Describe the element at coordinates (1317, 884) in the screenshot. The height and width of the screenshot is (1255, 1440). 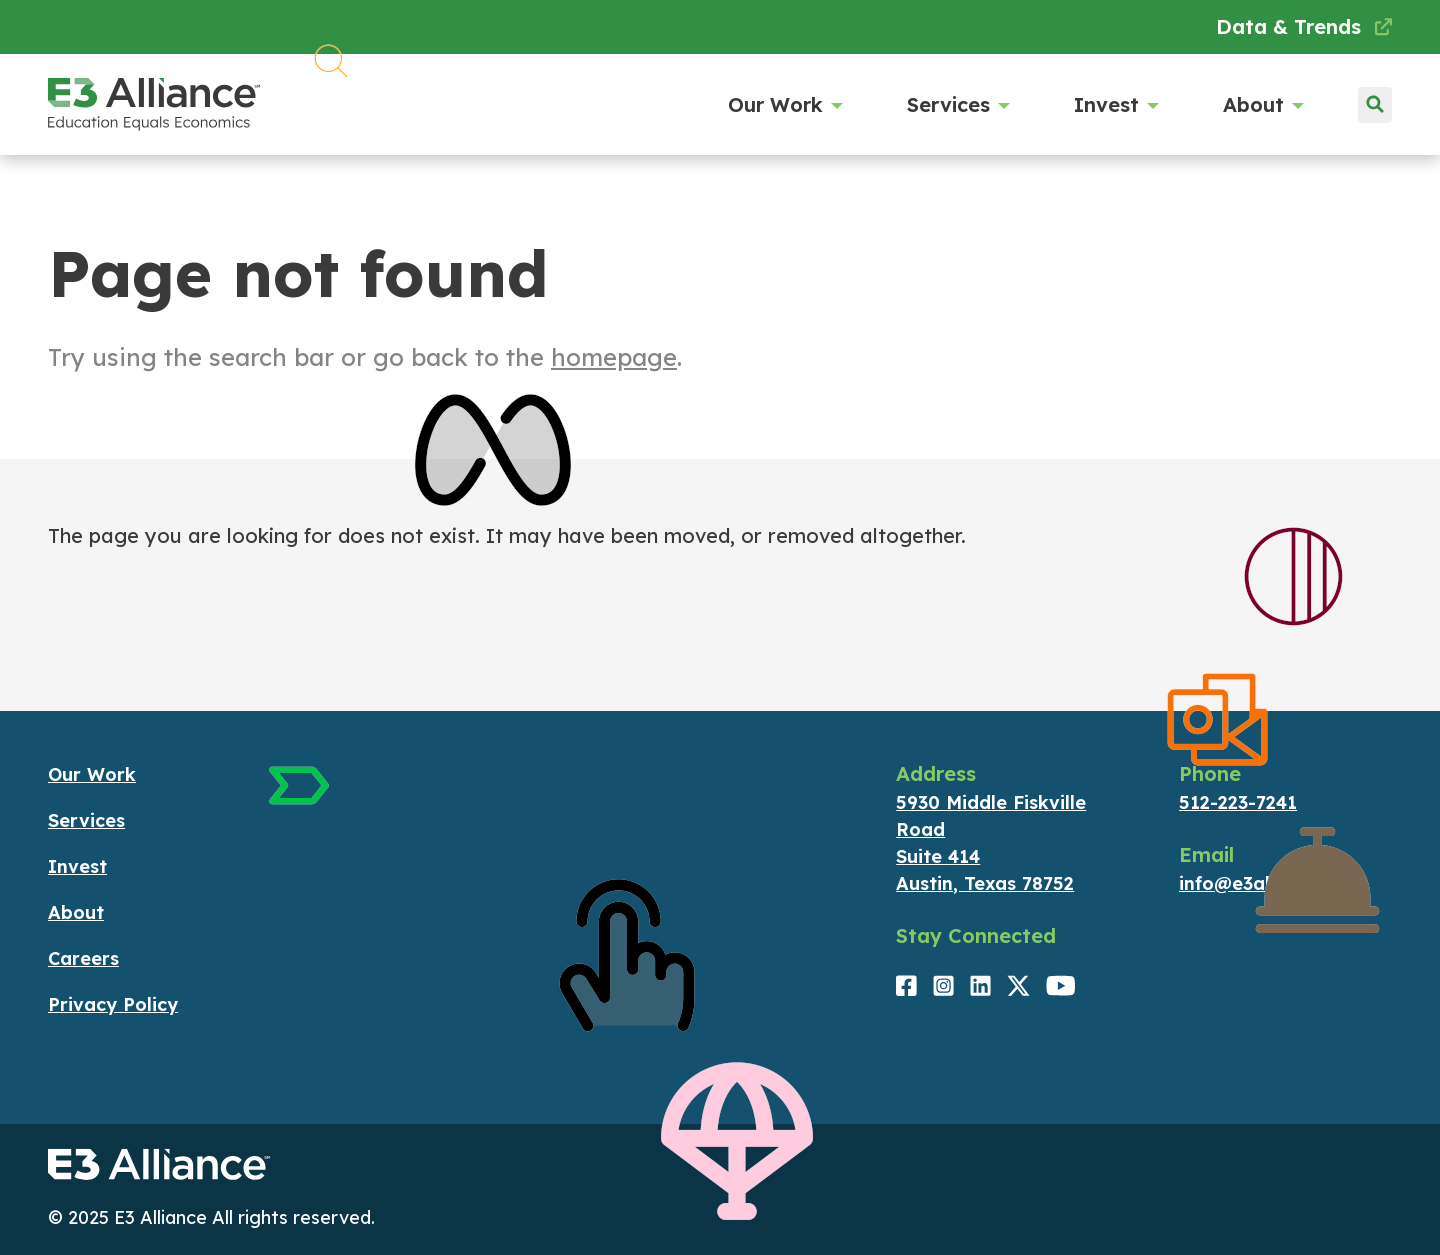
I see `request service or assistance` at that location.